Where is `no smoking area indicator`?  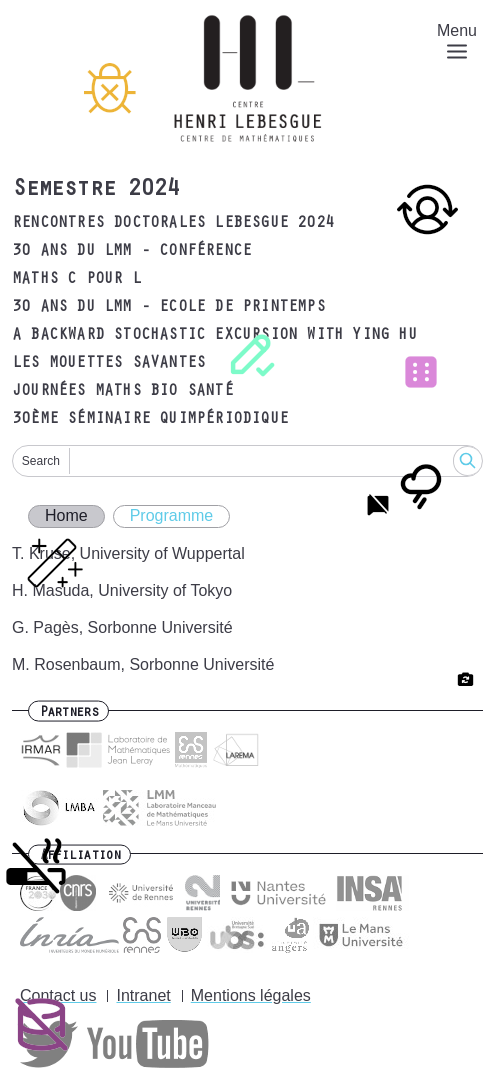
no smoking area indicator is located at coordinates (36, 868).